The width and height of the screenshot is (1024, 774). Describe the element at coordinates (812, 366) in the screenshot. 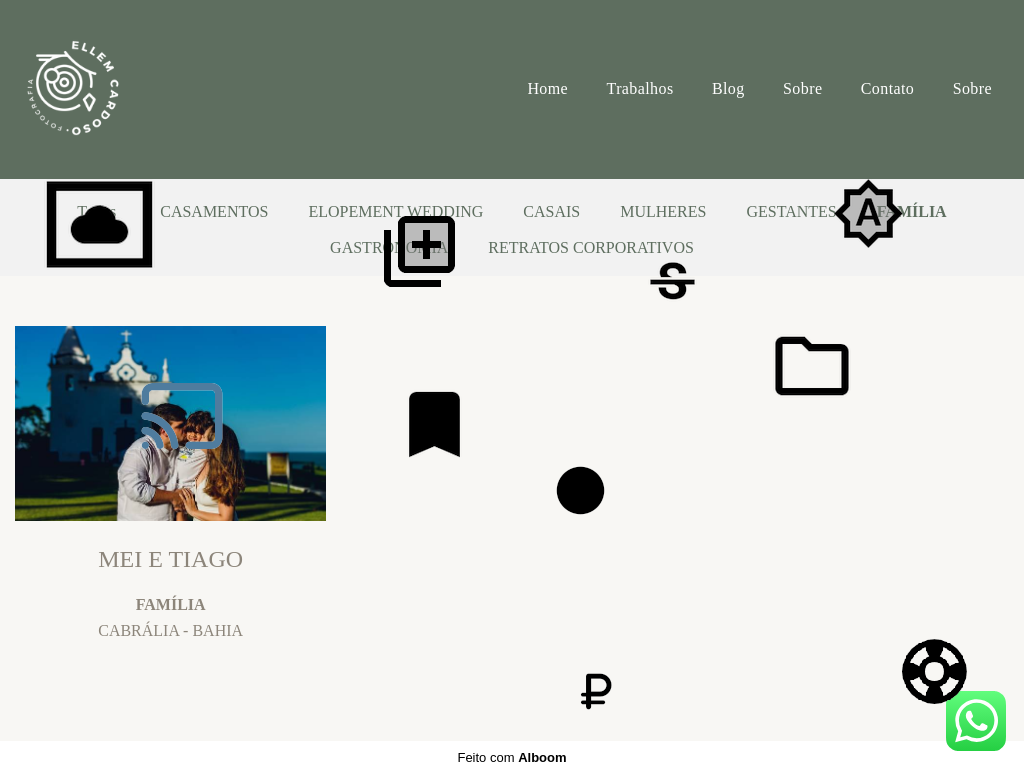

I see `access a folder to view its contents` at that location.